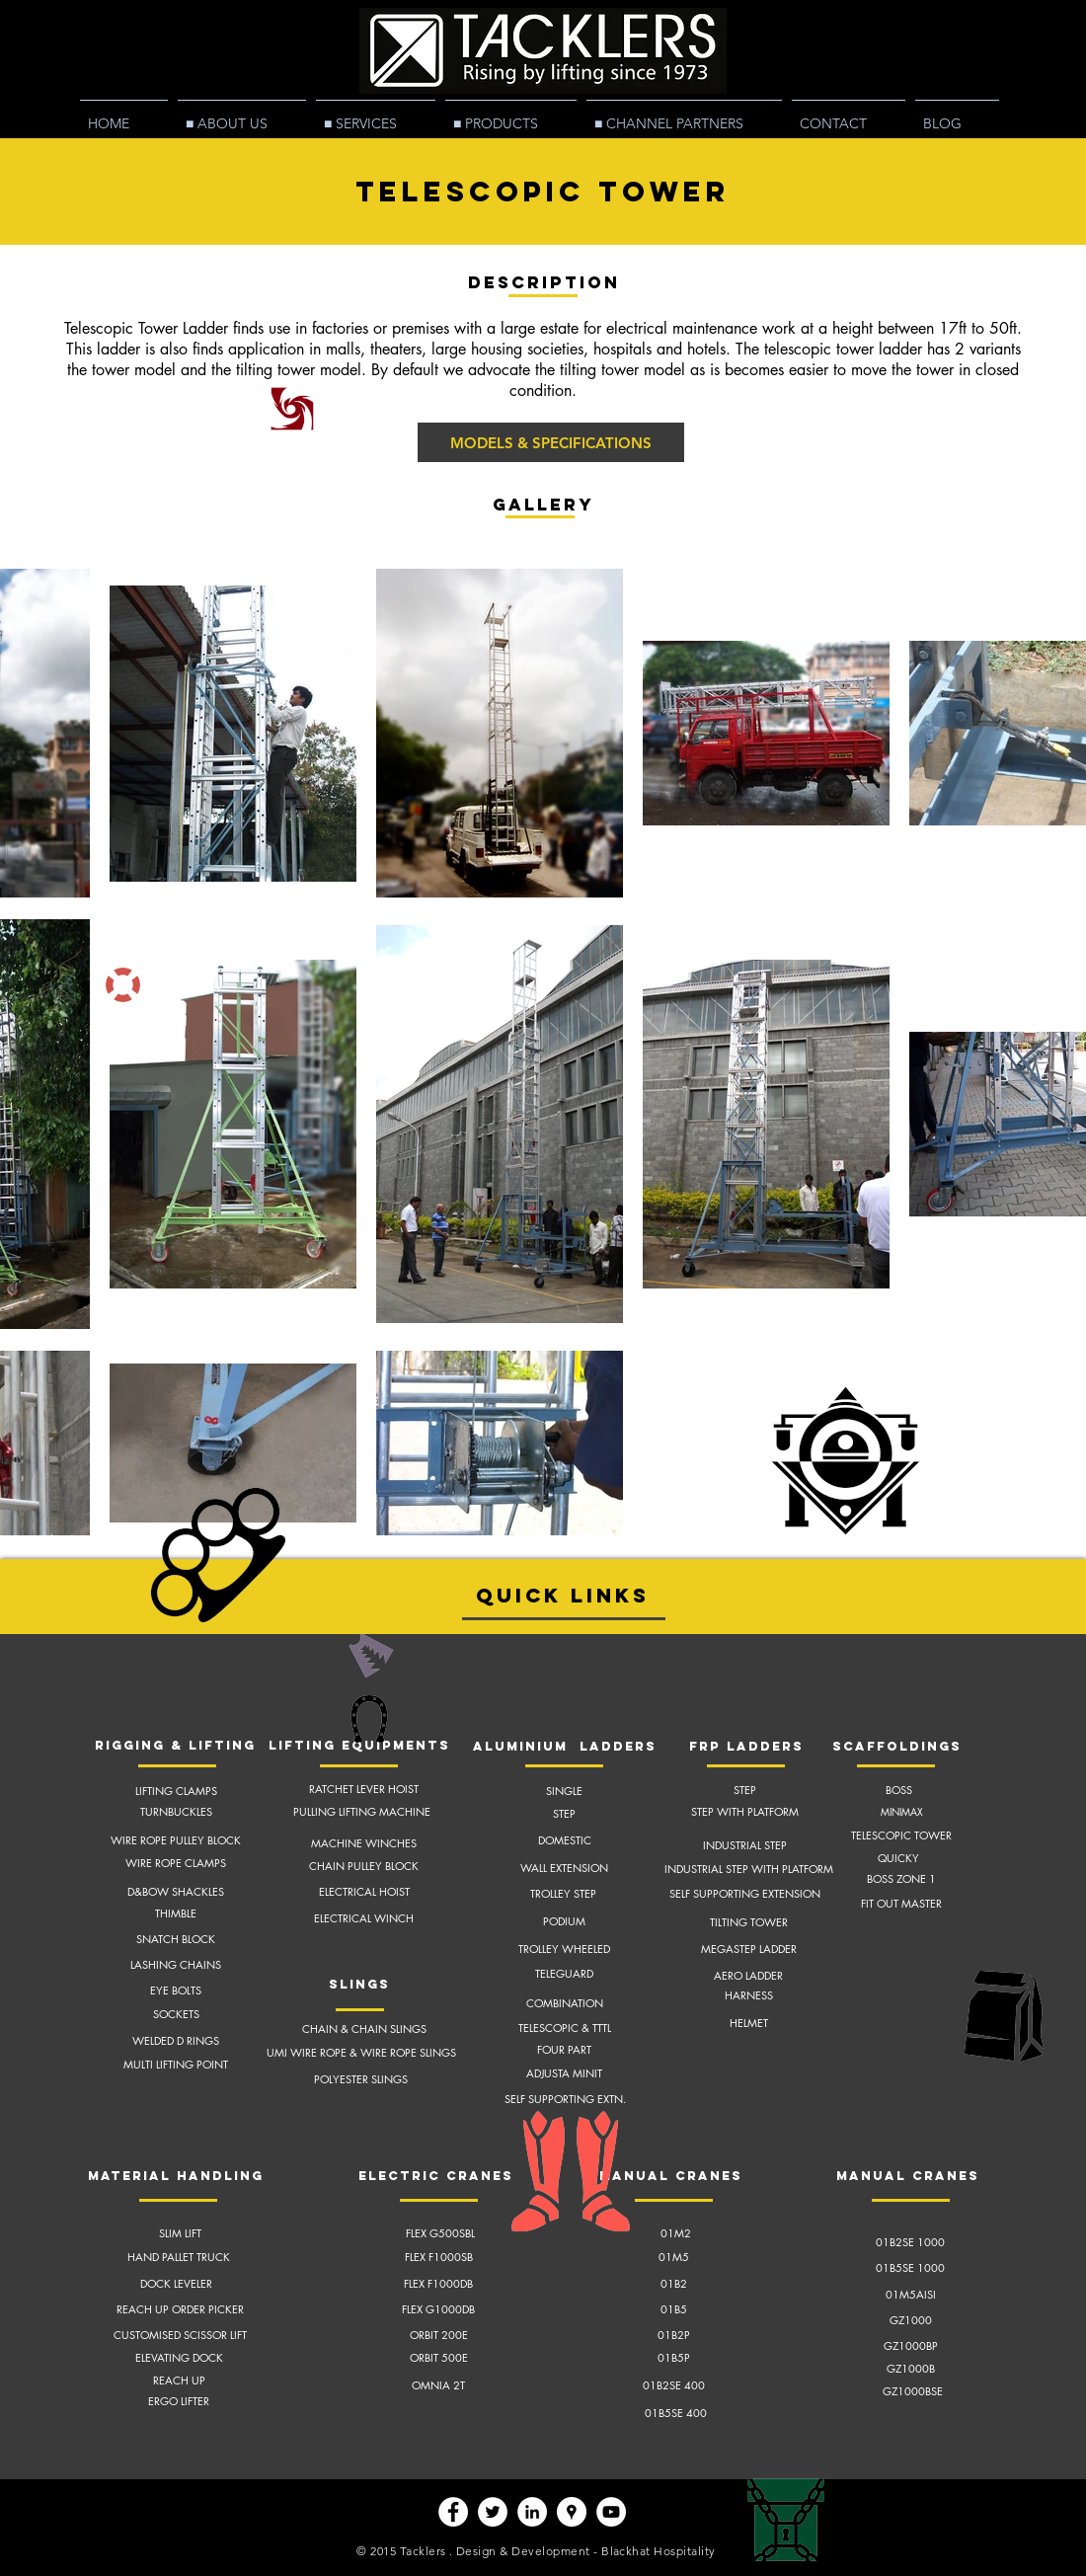 The height and width of the screenshot is (2576, 1086). Describe the element at coordinates (571, 2171) in the screenshot. I see `equip leg armor to your character` at that location.